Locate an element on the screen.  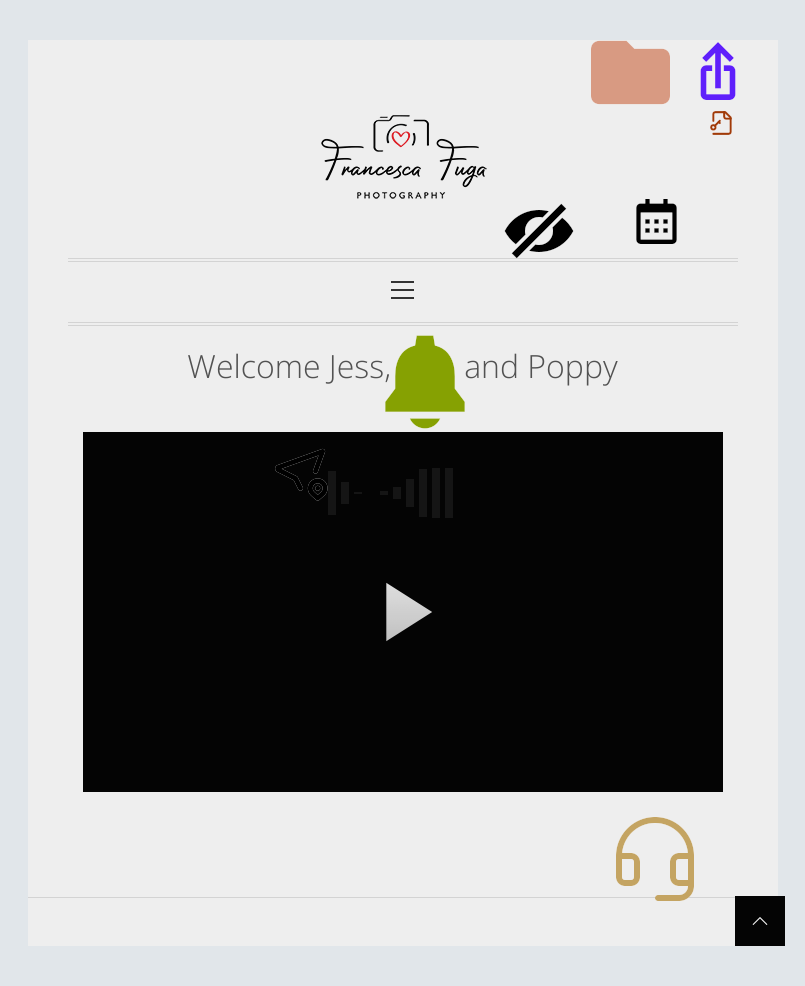
view calendar or schedule is located at coordinates (656, 221).